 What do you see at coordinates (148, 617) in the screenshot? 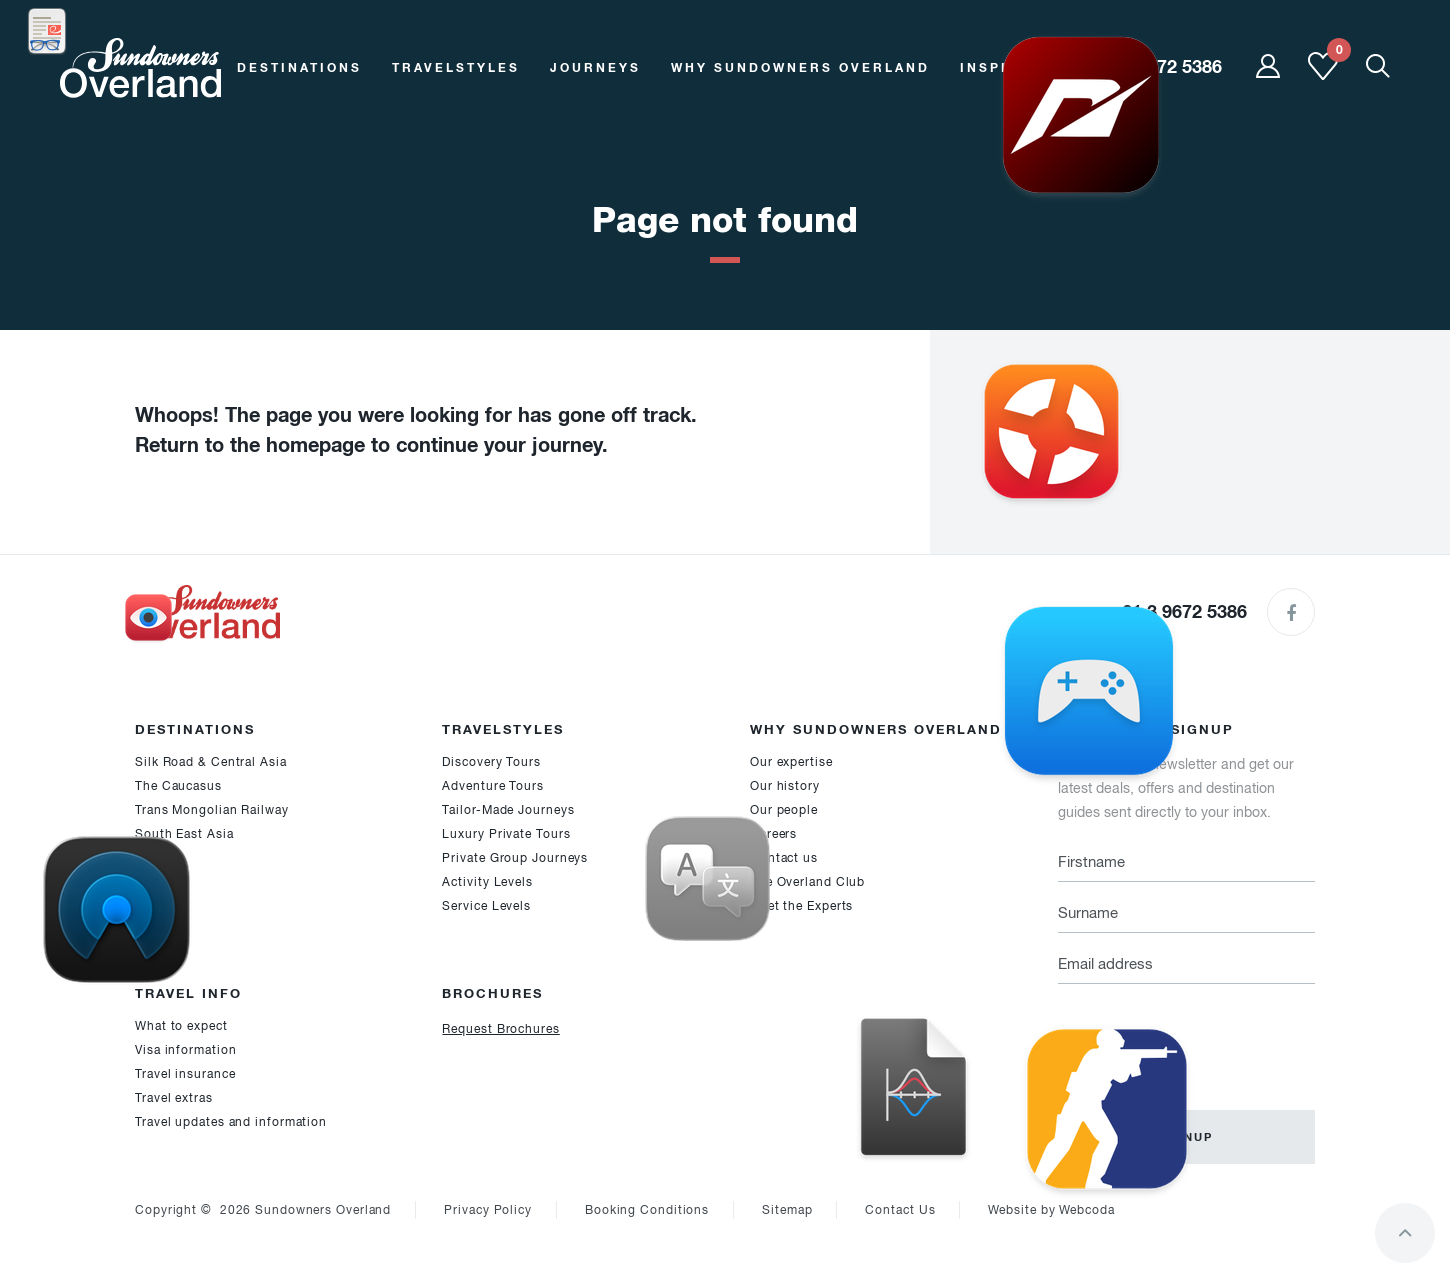
I see `open aegisub subtitle editor` at bounding box center [148, 617].